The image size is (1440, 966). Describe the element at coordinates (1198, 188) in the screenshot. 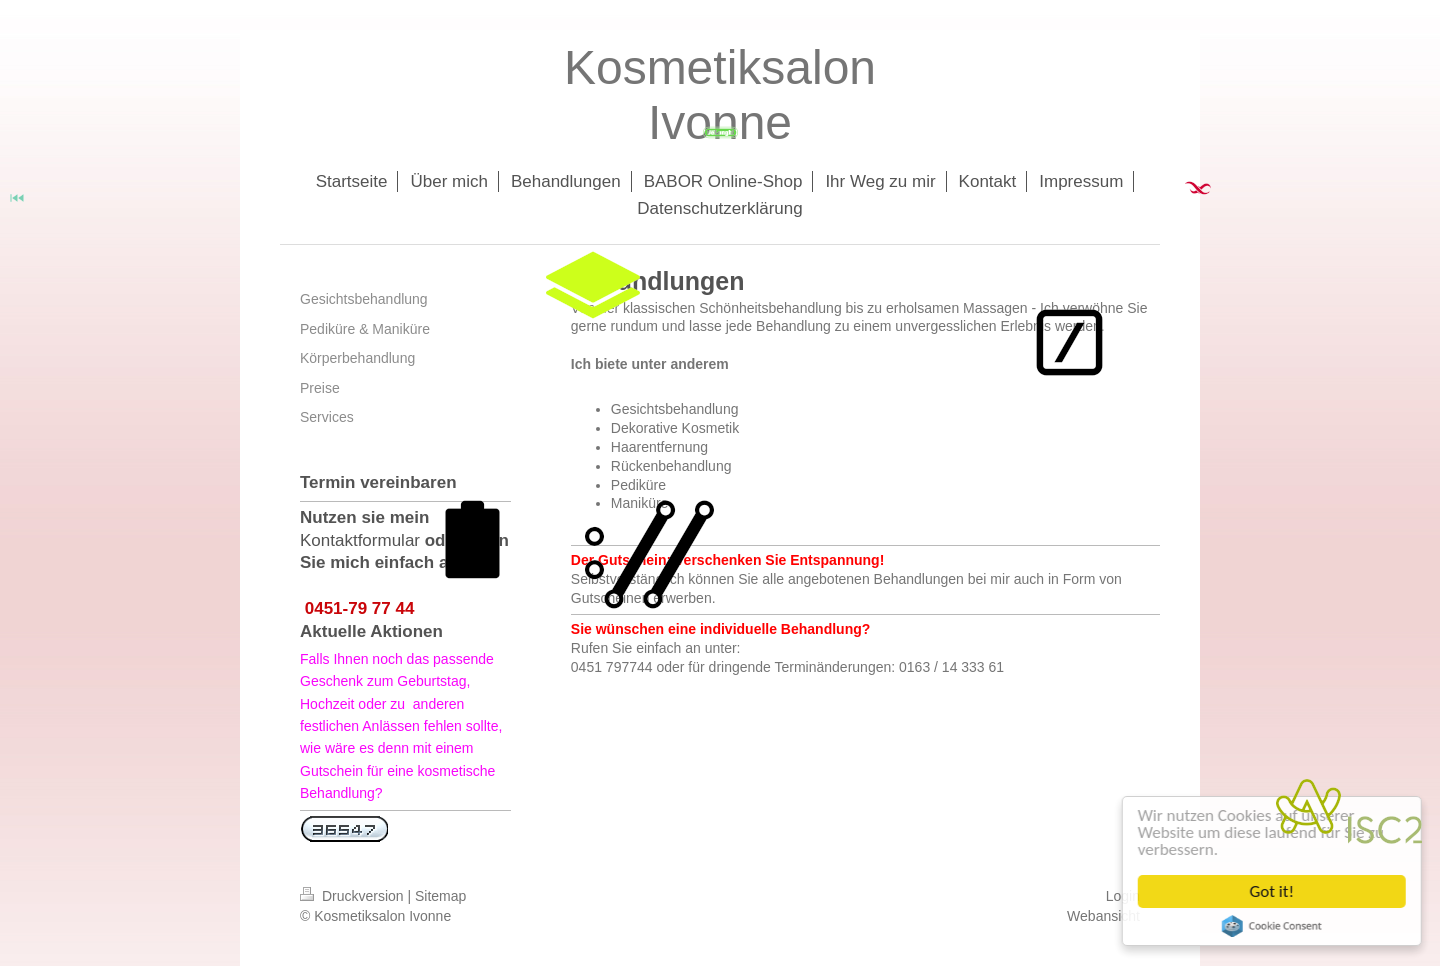

I see `backendless platform logo` at that location.